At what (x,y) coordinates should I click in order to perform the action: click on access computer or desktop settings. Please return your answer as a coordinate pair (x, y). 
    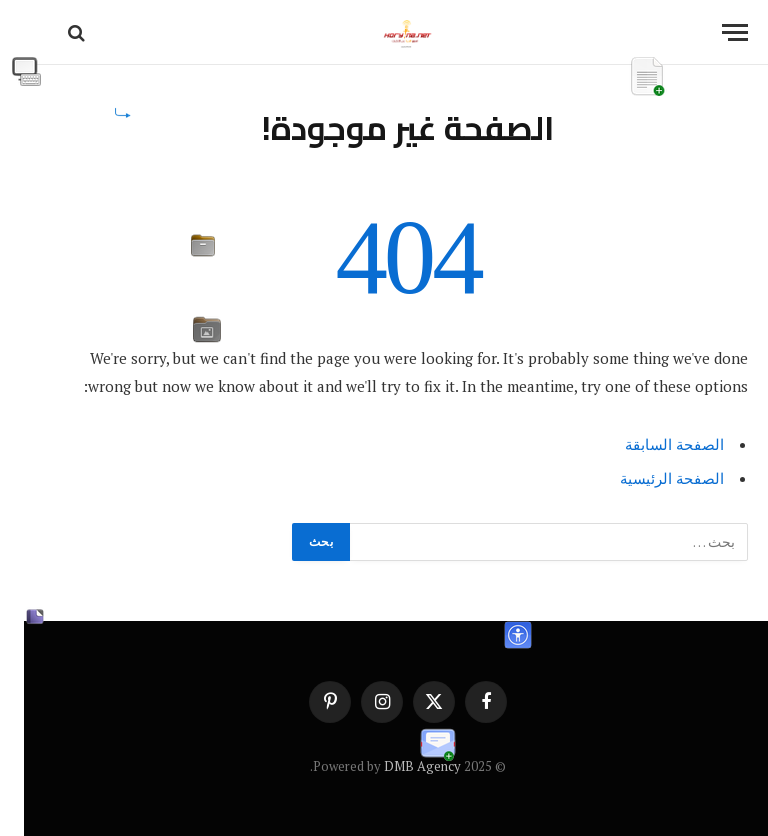
    Looking at the image, I should click on (26, 71).